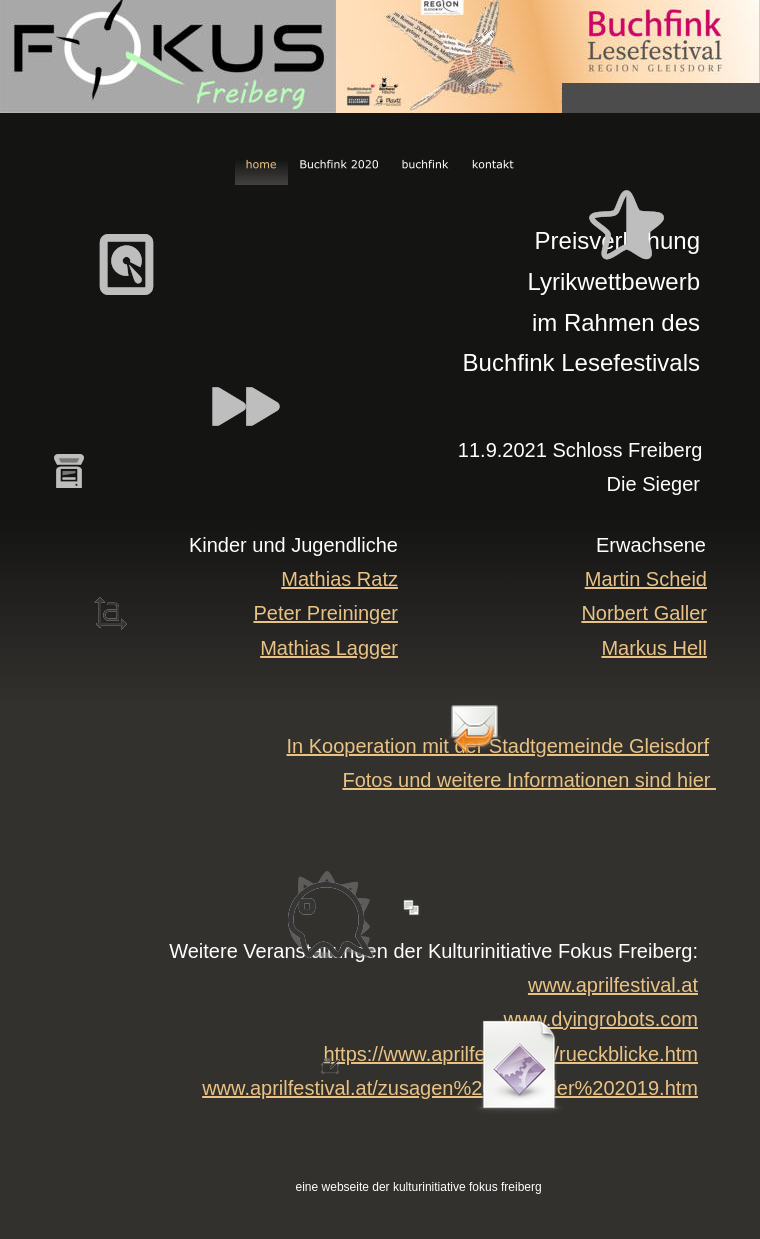 Image resolution: width=760 pixels, height=1239 pixels. What do you see at coordinates (110, 614) in the screenshot?
I see `open font viewer application` at bounding box center [110, 614].